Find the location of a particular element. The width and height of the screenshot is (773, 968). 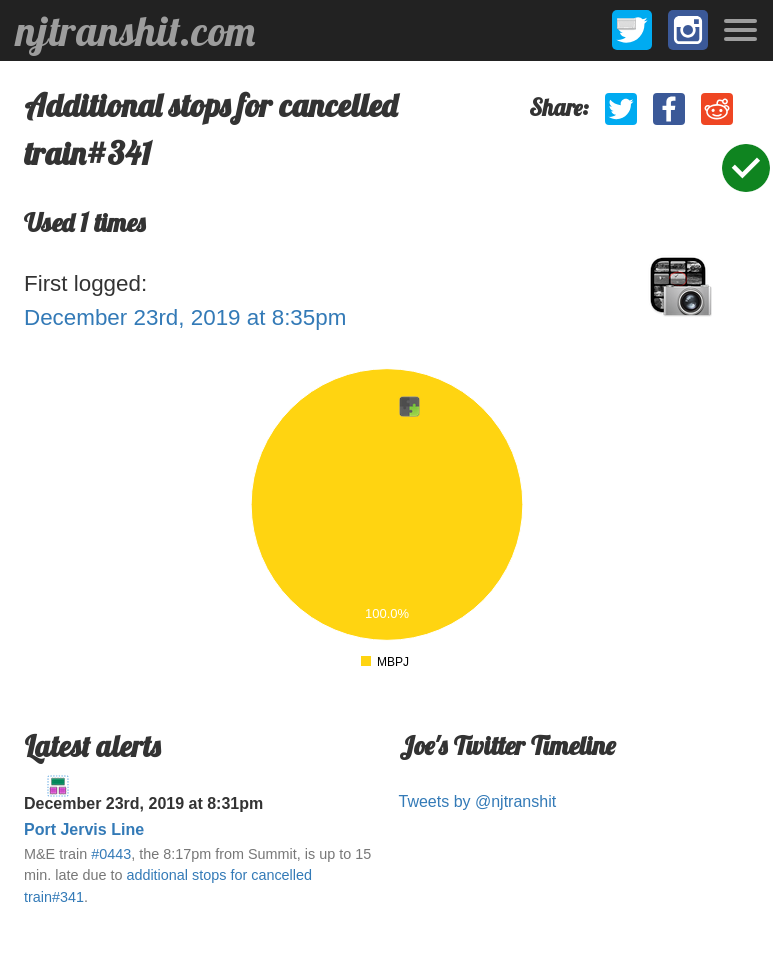

bluetooth keyboard connected is located at coordinates (626, 21).